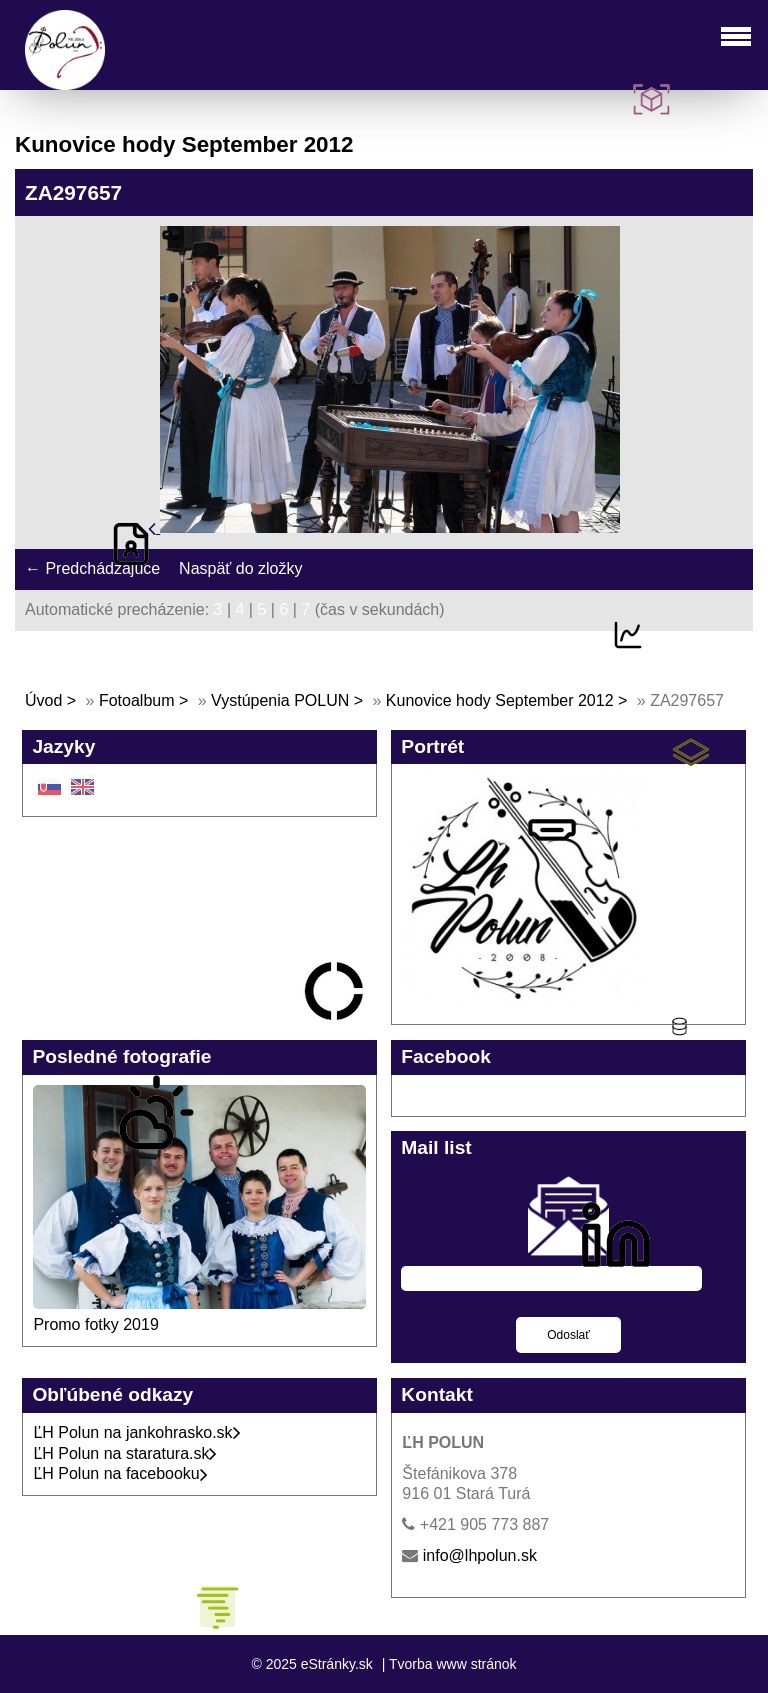 The height and width of the screenshot is (1693, 768). I want to click on scan or capture a 3D object, so click(651, 99).